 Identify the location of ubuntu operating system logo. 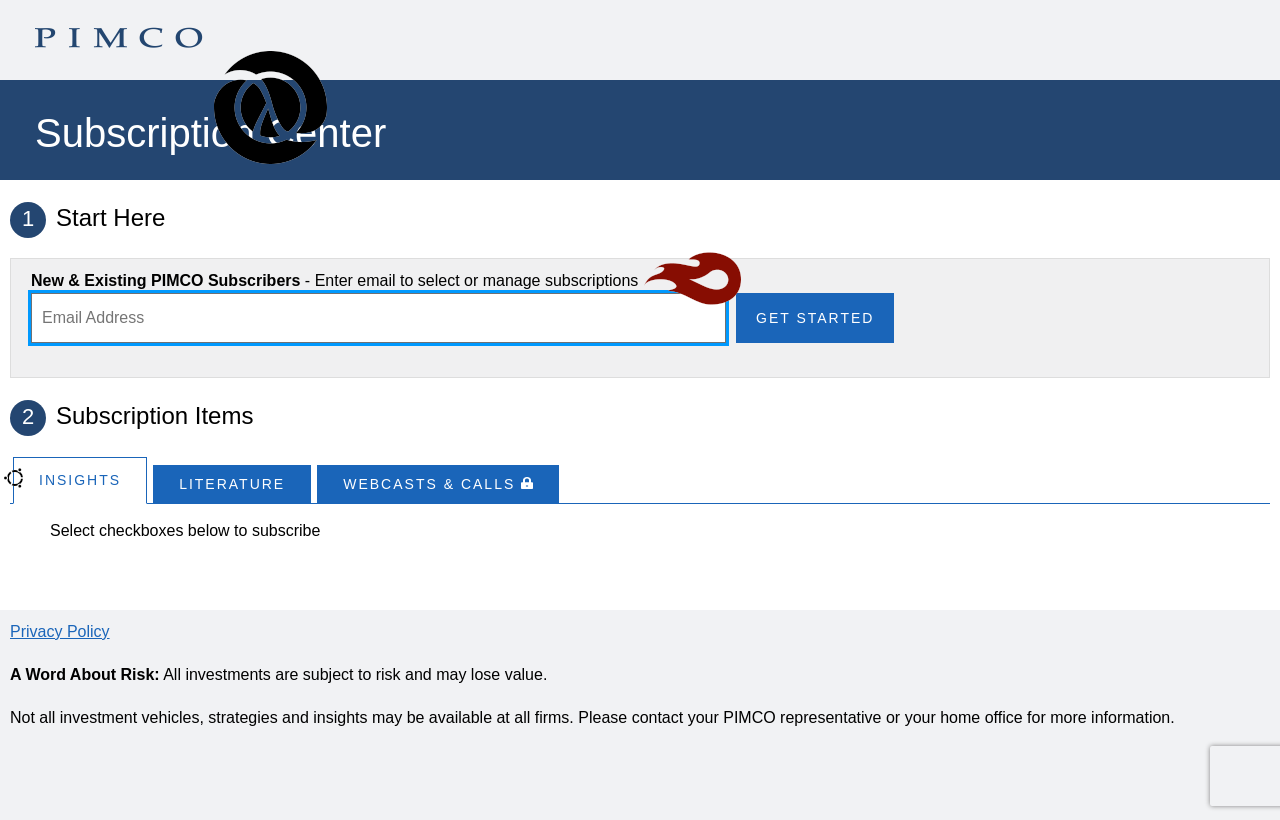
(15, 478).